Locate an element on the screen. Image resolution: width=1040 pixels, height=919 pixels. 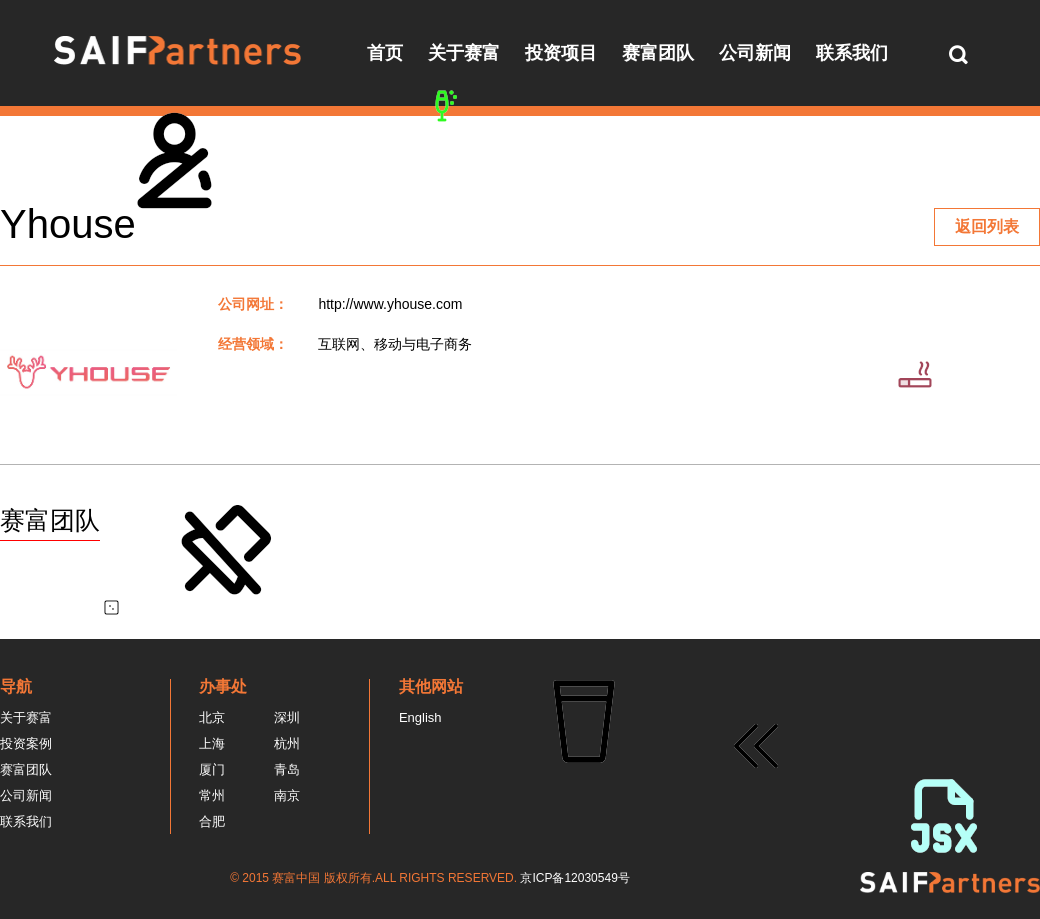
indicates a designated smoking area is located at coordinates (915, 378).